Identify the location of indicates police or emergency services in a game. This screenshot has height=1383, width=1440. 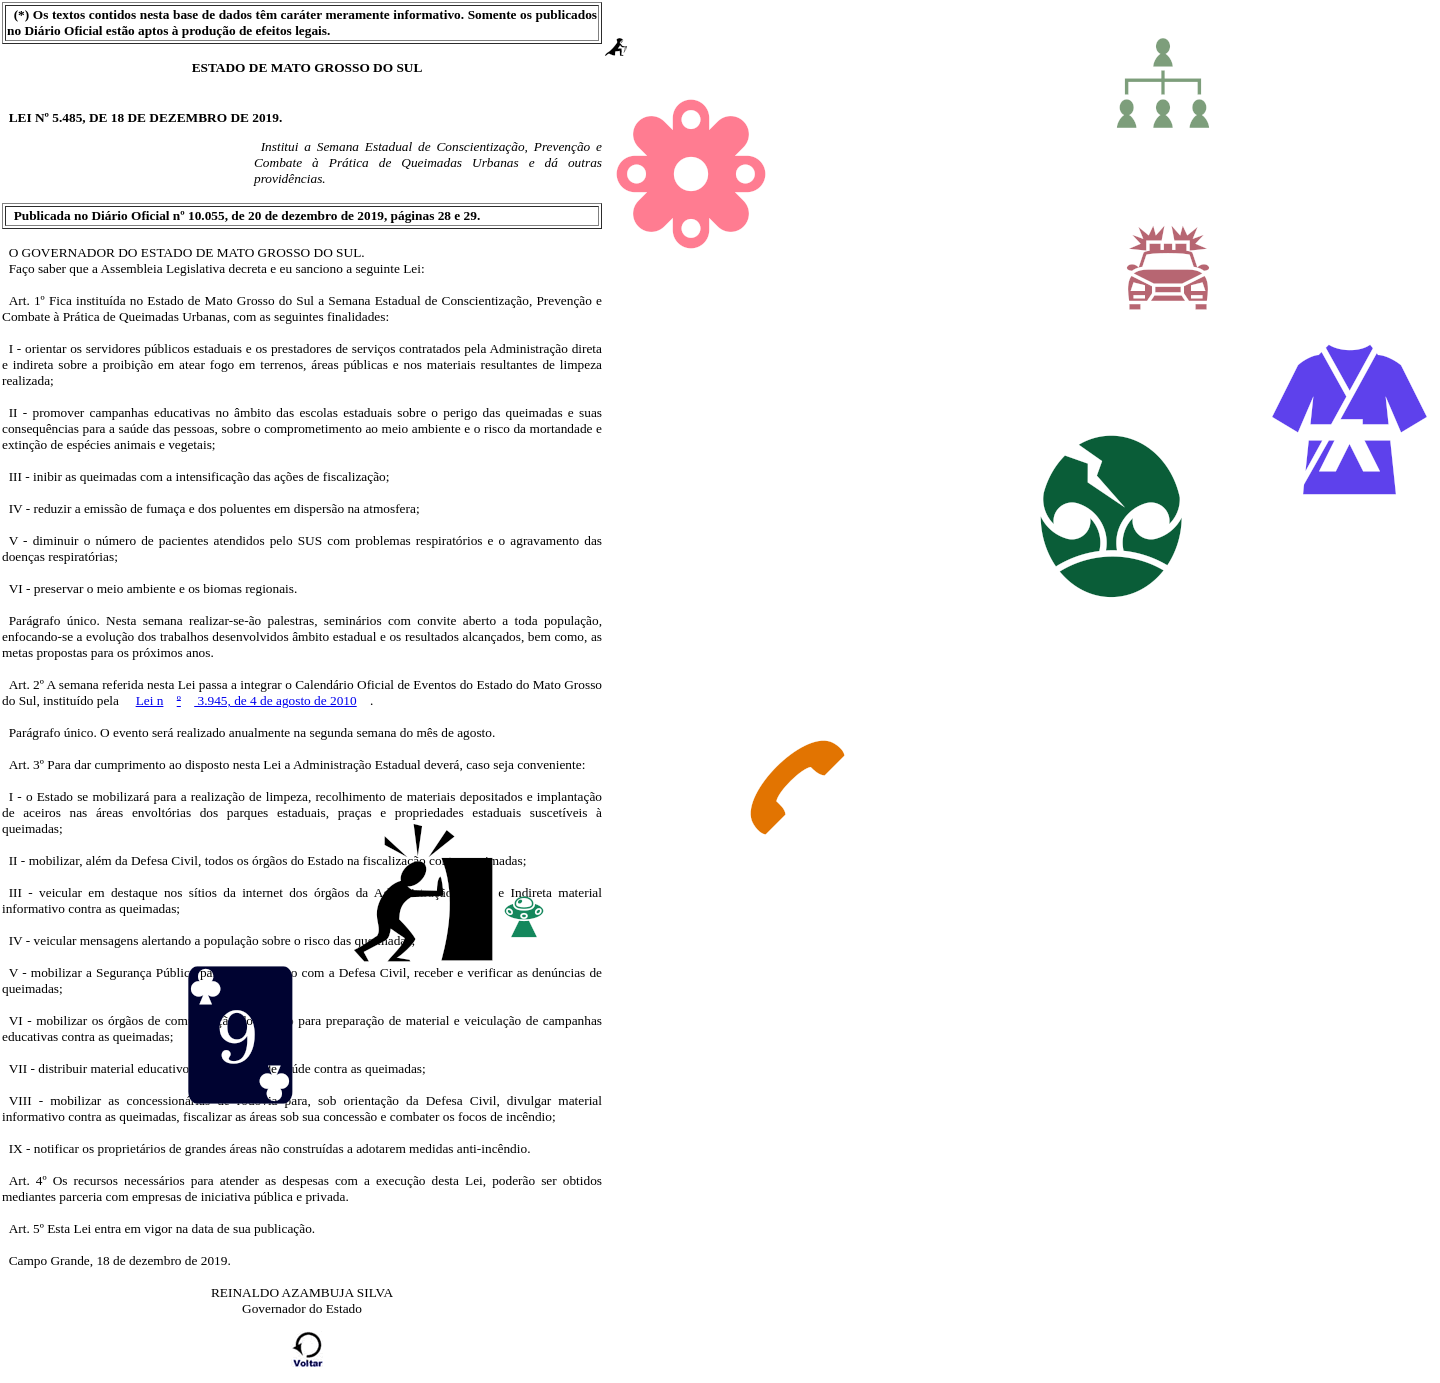
(1168, 268).